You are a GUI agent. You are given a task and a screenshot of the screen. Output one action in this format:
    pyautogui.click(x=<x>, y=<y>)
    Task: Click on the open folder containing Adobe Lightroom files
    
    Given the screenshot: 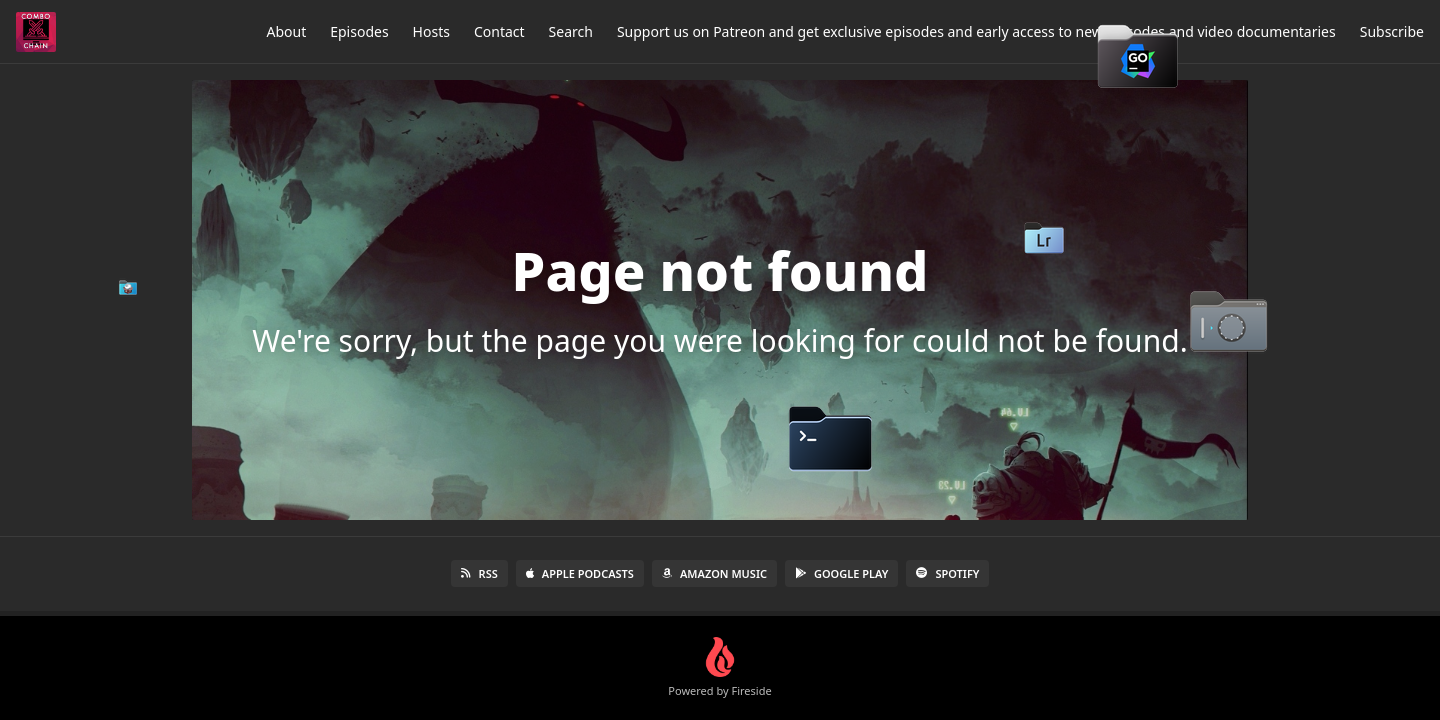 What is the action you would take?
    pyautogui.click(x=1044, y=239)
    